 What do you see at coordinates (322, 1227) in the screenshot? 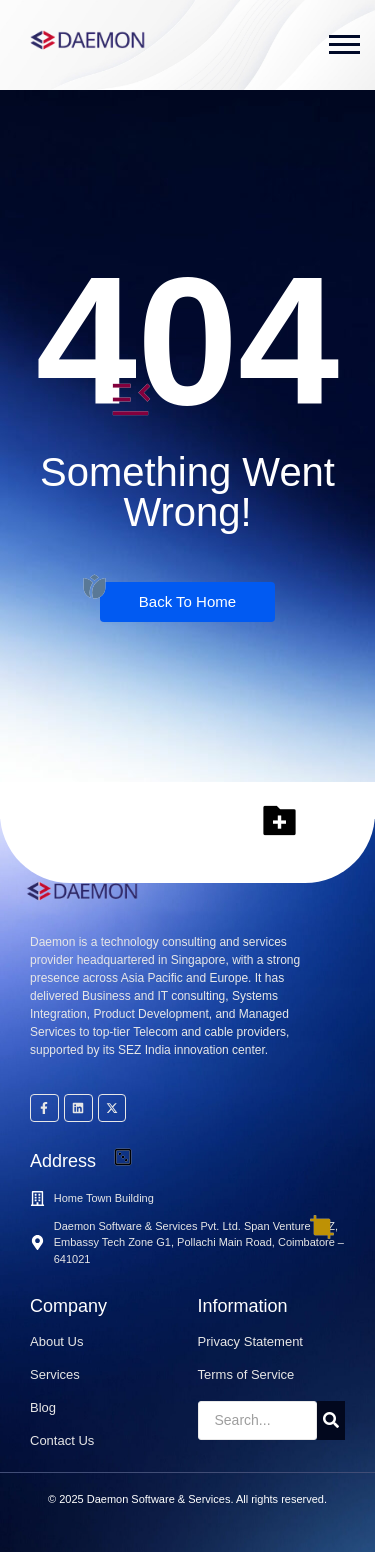
I see `crop an image or photo` at bounding box center [322, 1227].